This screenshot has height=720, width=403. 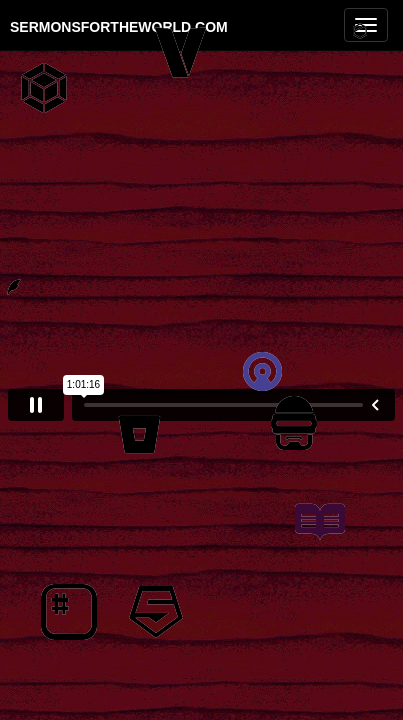 I want to click on open Tresorit secure cloud storage, so click(x=360, y=31).